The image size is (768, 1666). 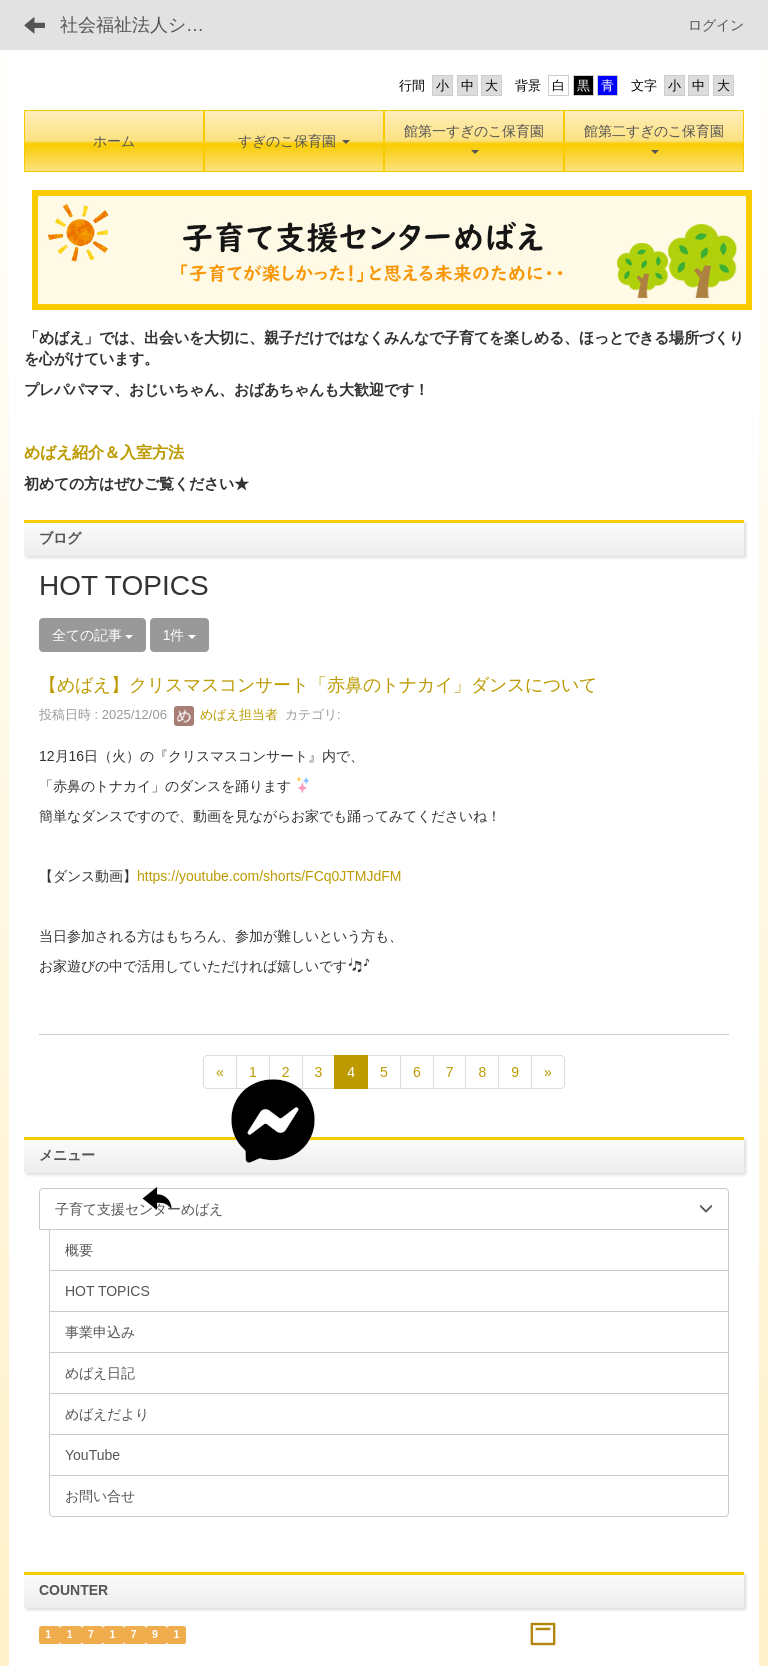 I want to click on open facebook messenger, so click(x=273, y=1121).